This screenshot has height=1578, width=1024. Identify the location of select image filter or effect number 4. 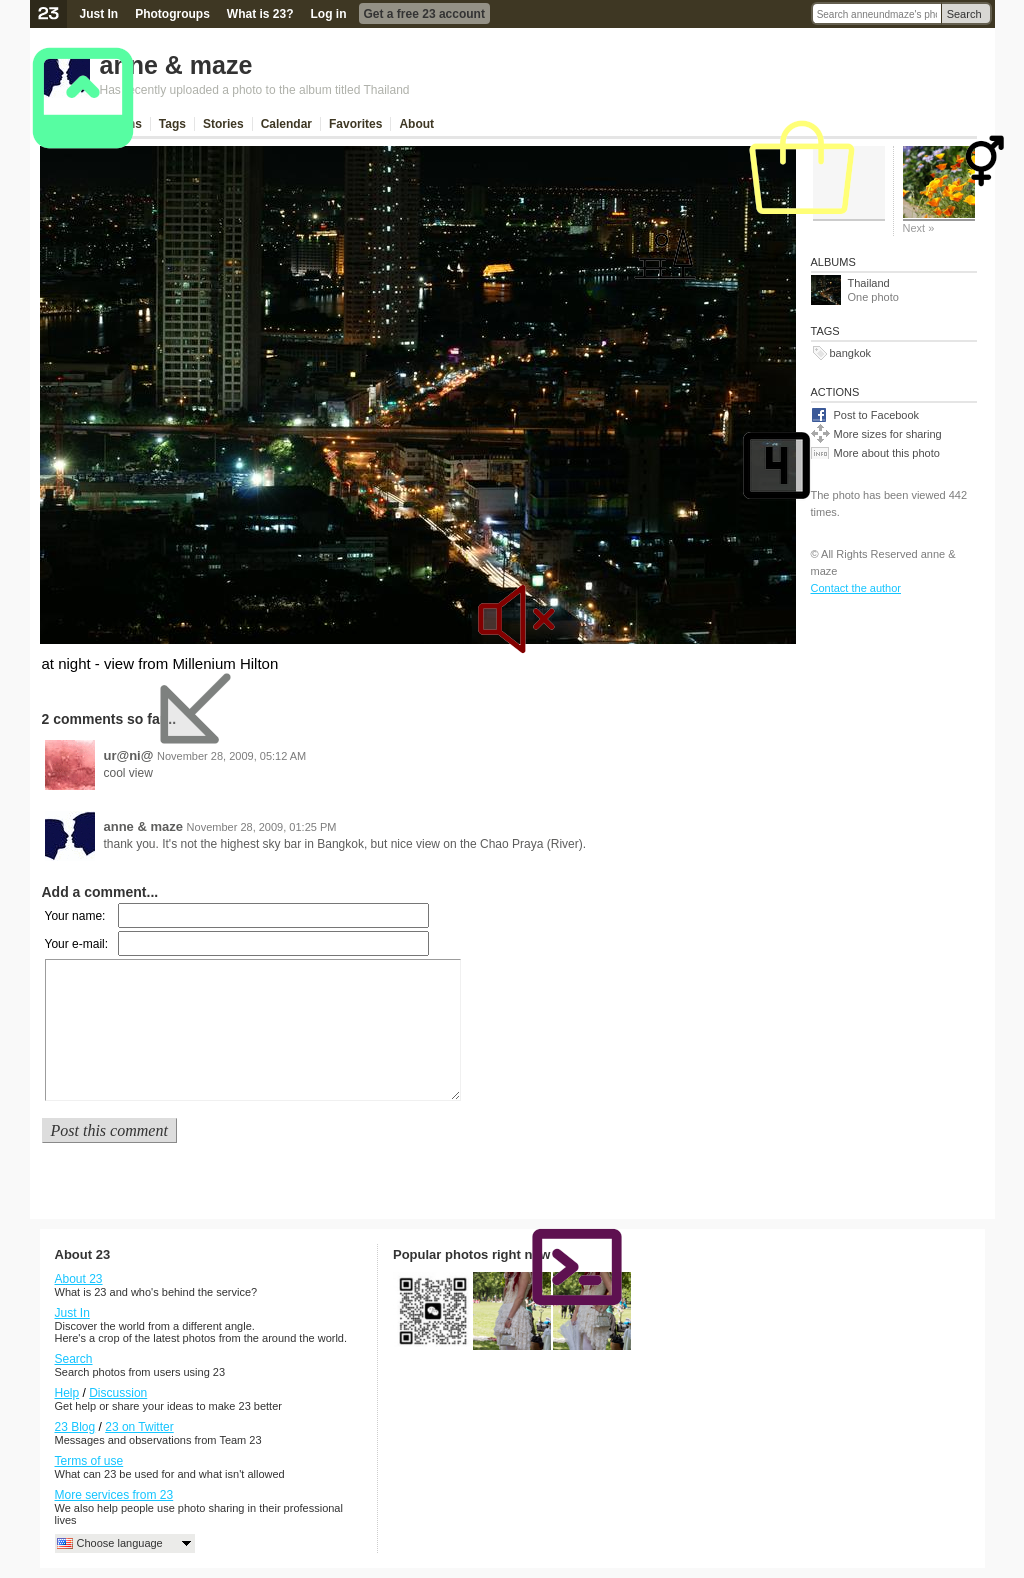
(776, 465).